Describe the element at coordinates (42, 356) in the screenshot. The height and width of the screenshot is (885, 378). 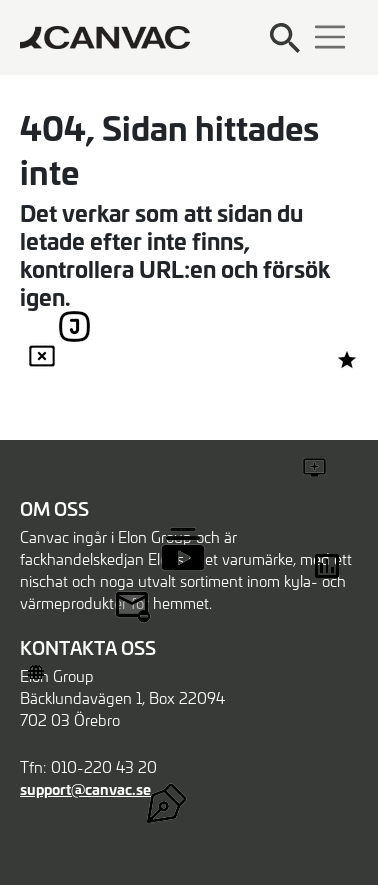
I see `cancel or close a presentation` at that location.